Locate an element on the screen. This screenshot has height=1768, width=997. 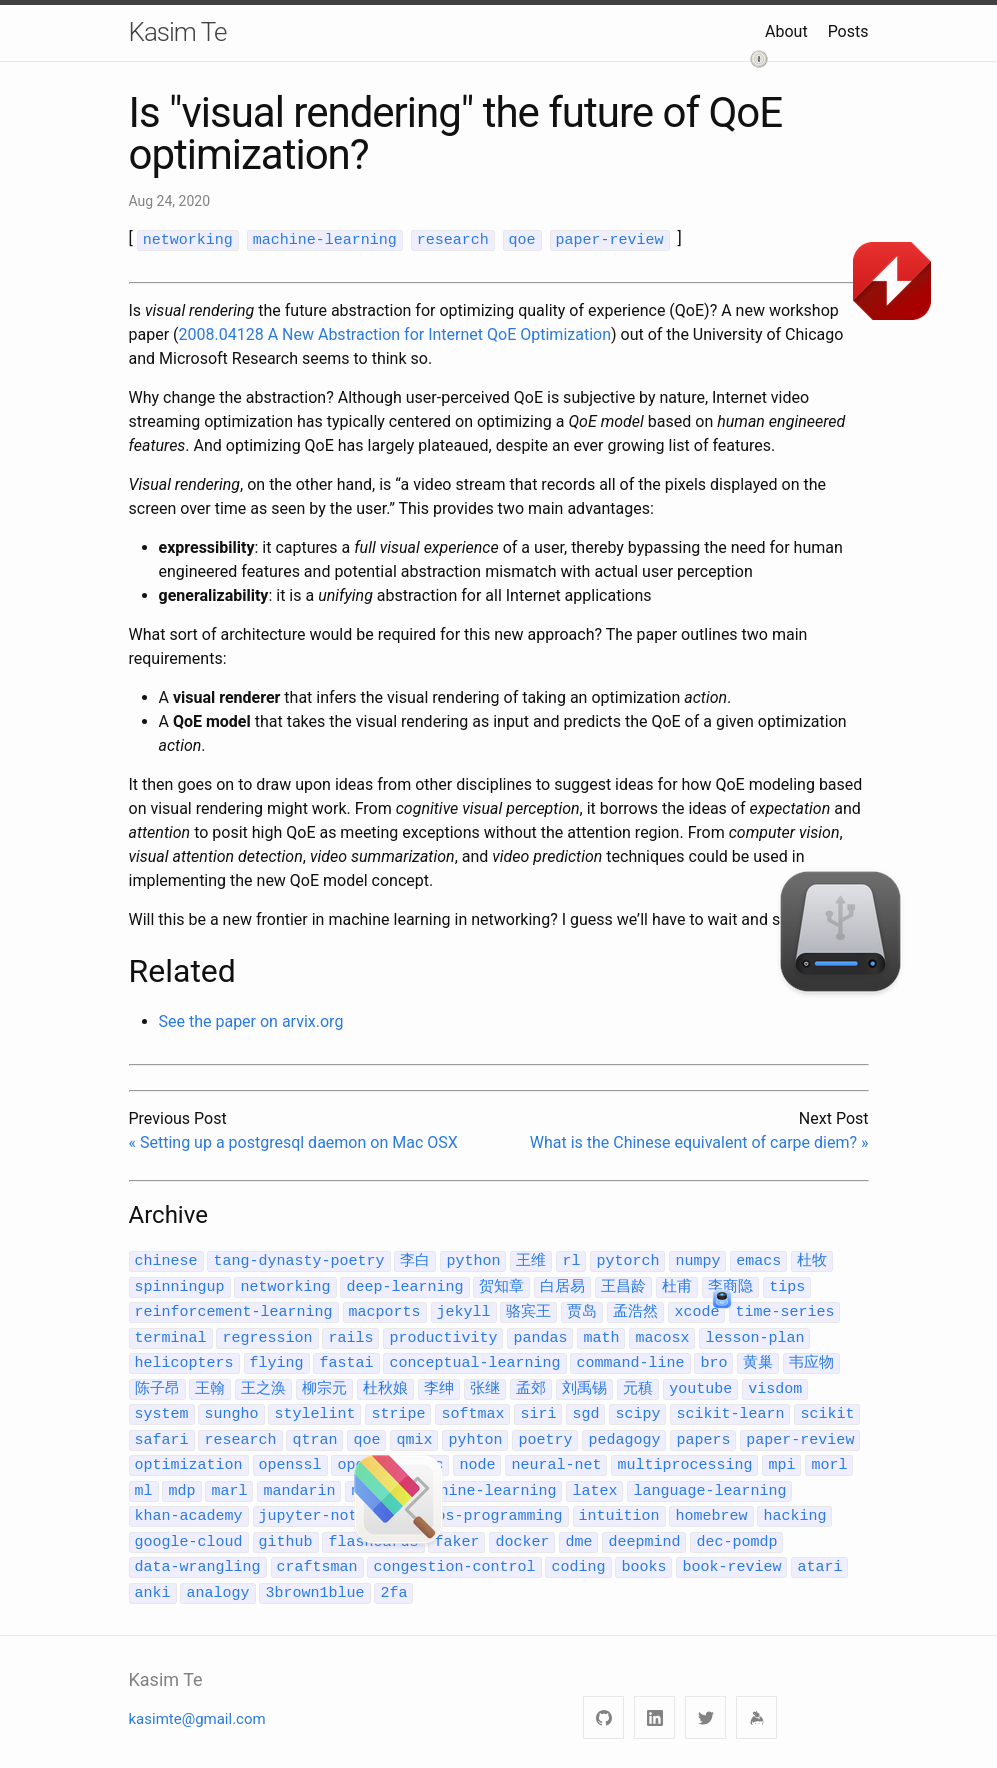
open preview app to view images and PDFs is located at coordinates (722, 1299).